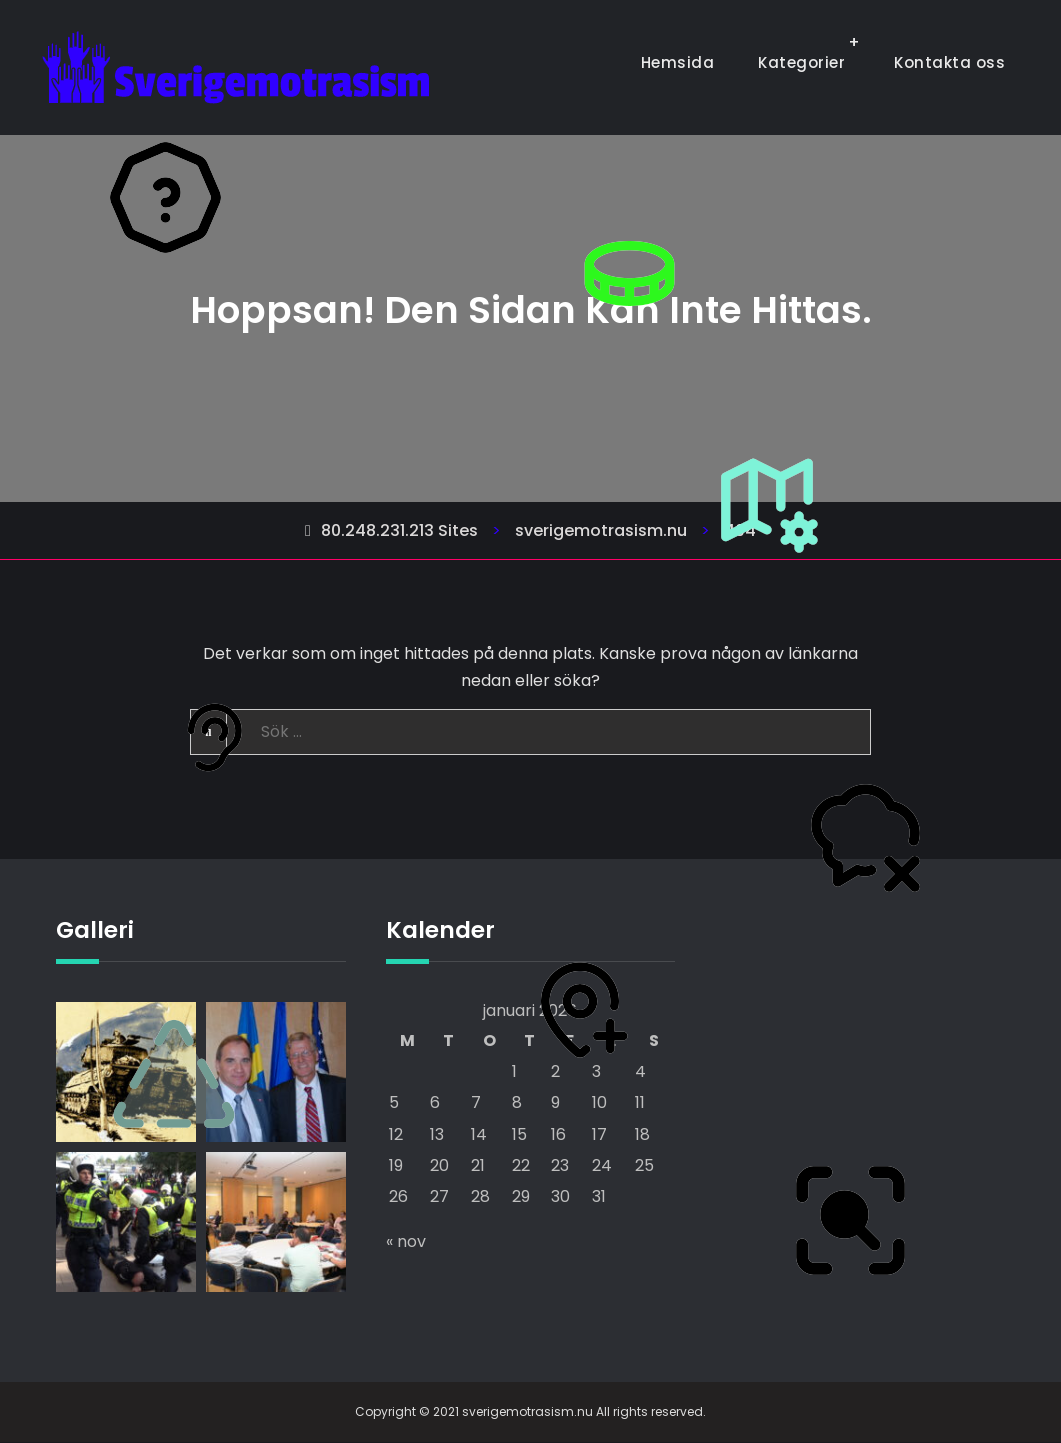  What do you see at coordinates (629, 273) in the screenshot?
I see `view your coin balance or currency` at bounding box center [629, 273].